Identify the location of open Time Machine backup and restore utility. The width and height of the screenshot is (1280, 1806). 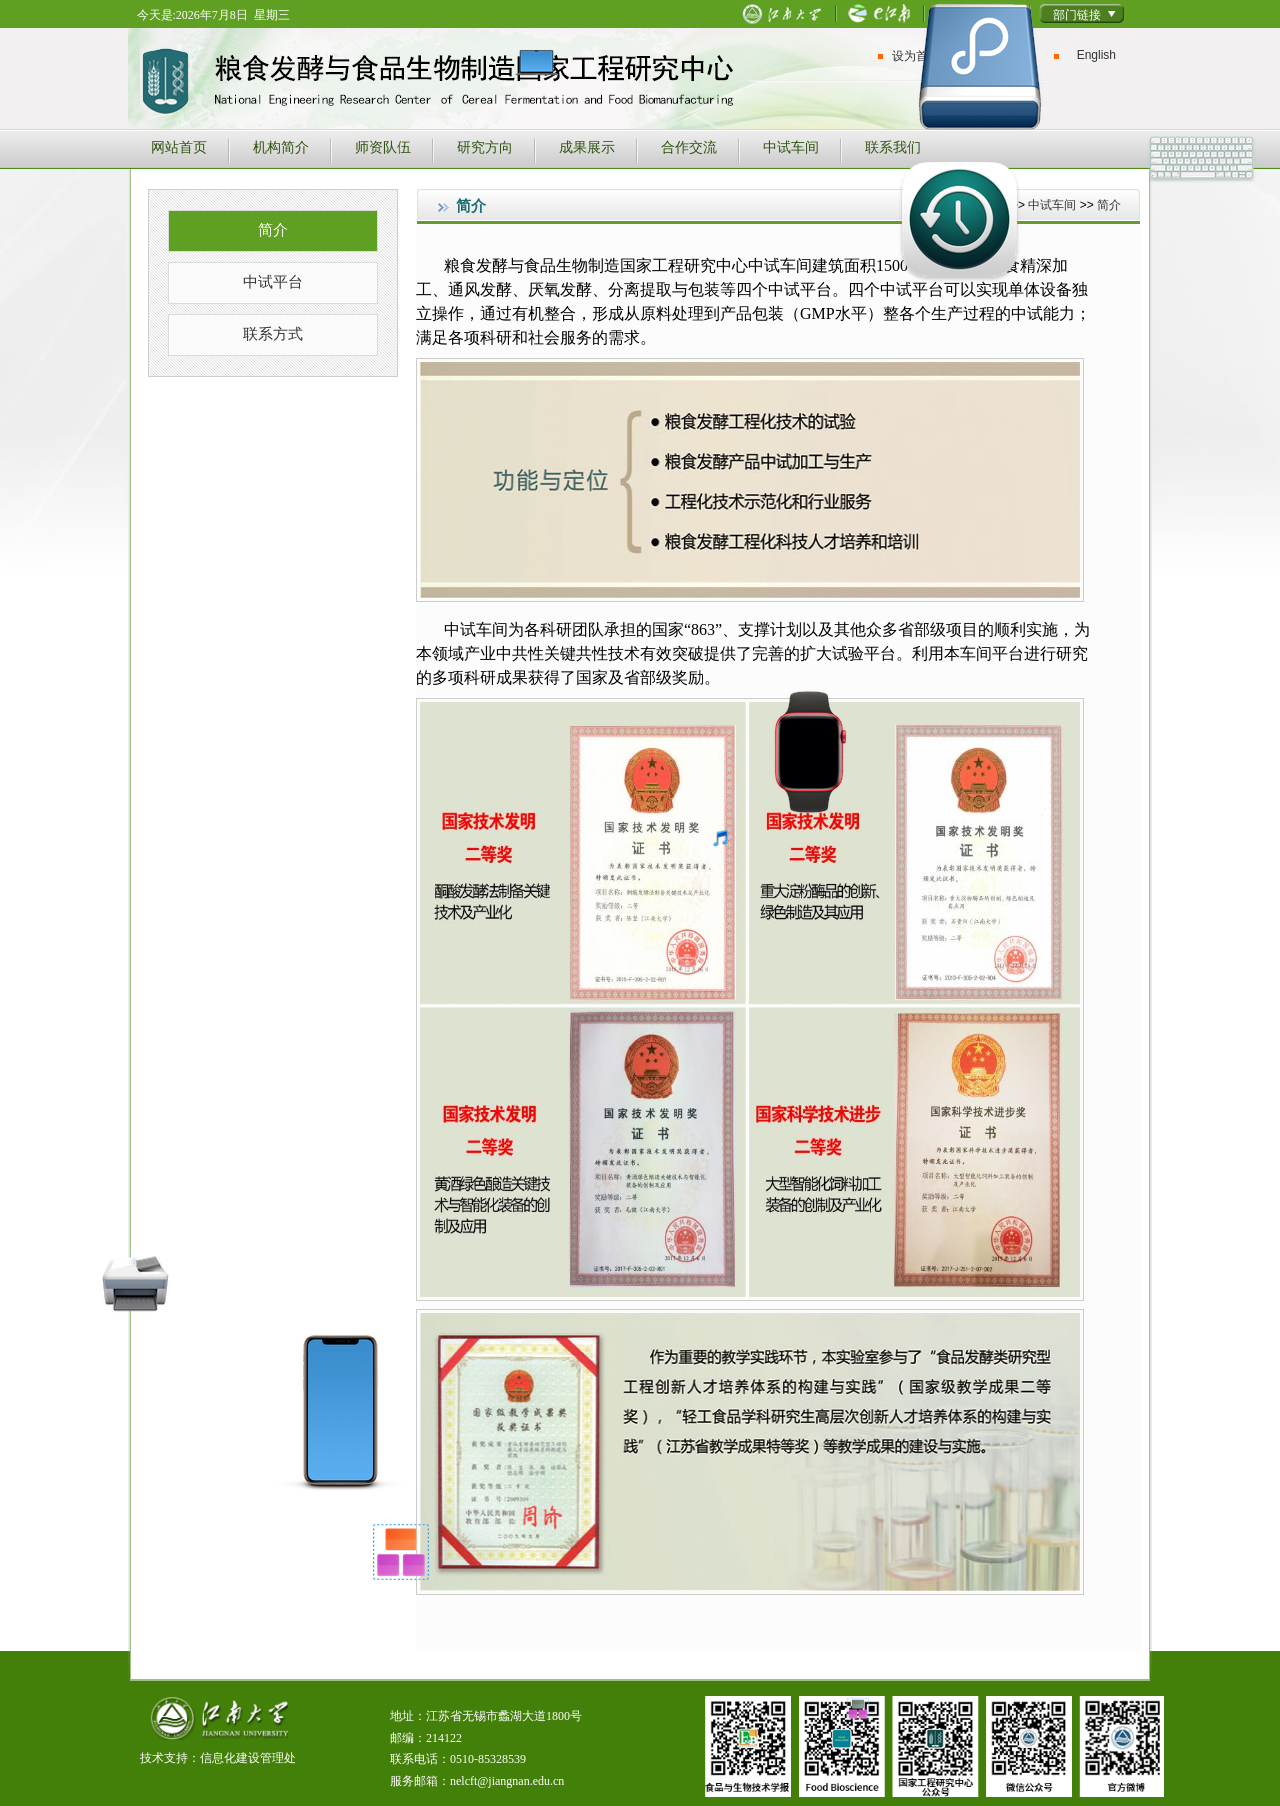
(959, 219).